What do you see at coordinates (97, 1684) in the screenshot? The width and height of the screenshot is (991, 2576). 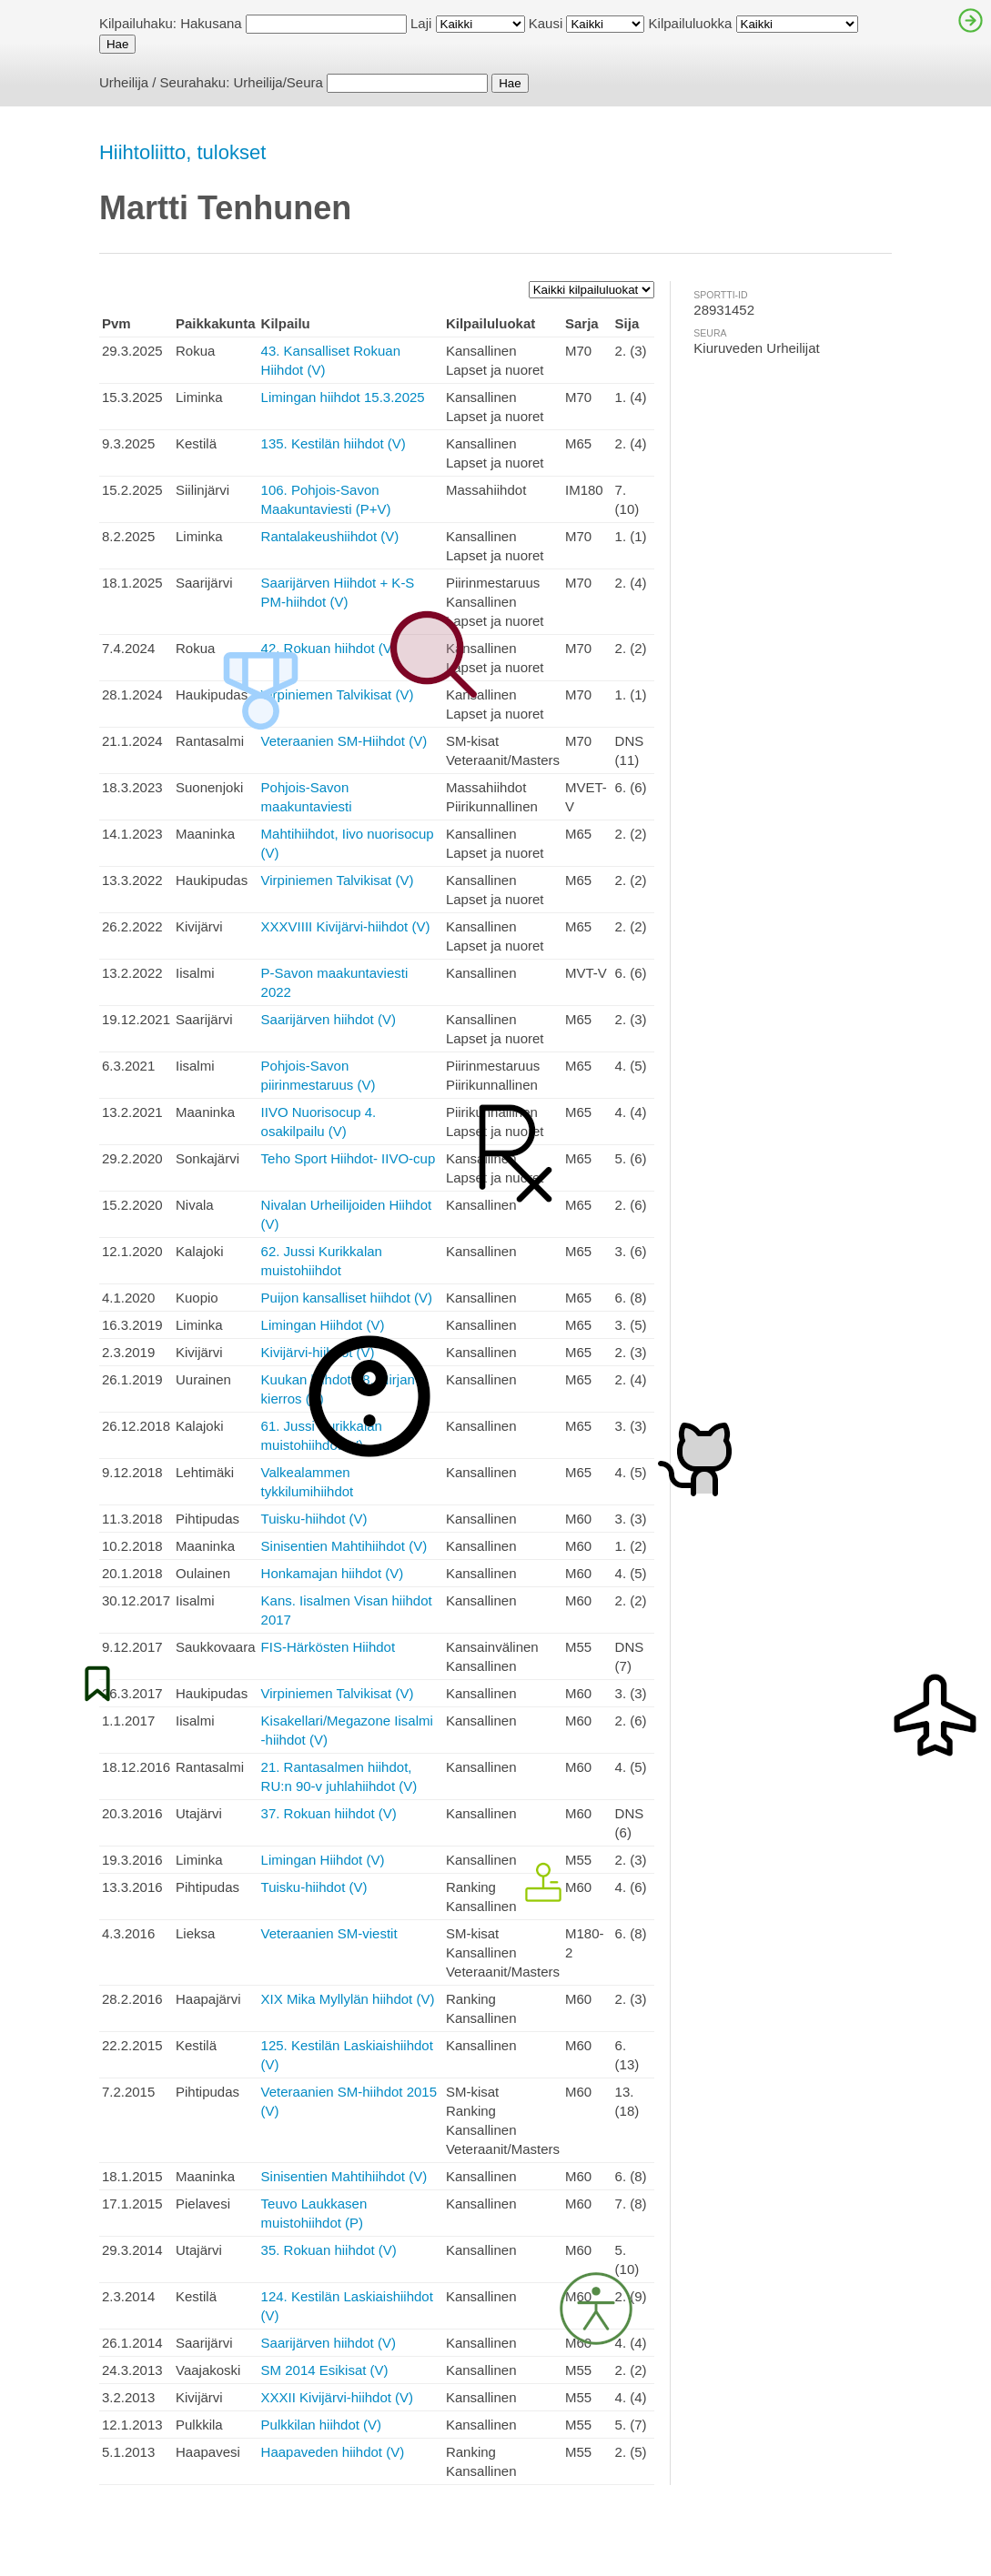 I see `save this item for later` at bounding box center [97, 1684].